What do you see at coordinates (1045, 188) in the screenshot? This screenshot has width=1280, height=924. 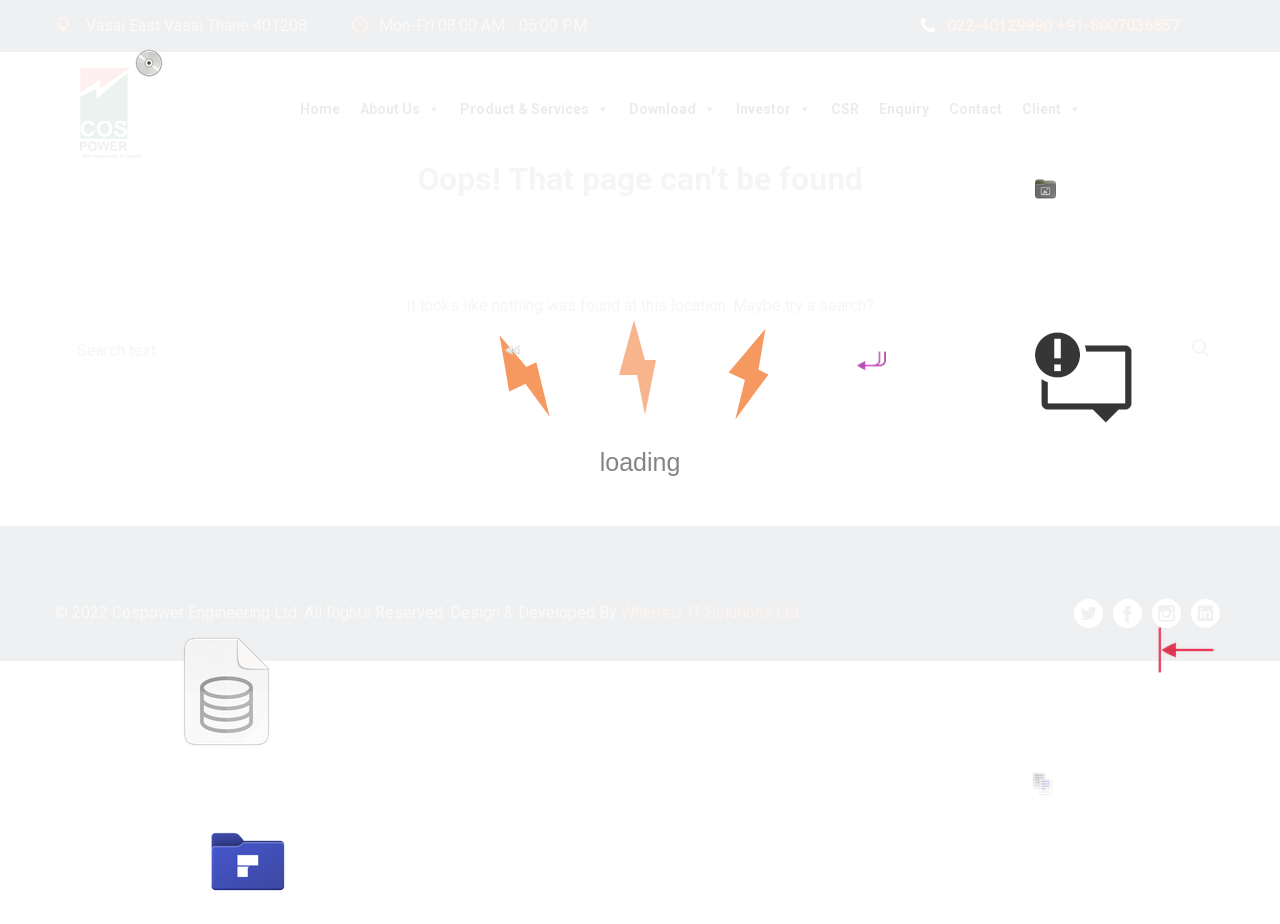 I see `open your pictures folder` at bounding box center [1045, 188].